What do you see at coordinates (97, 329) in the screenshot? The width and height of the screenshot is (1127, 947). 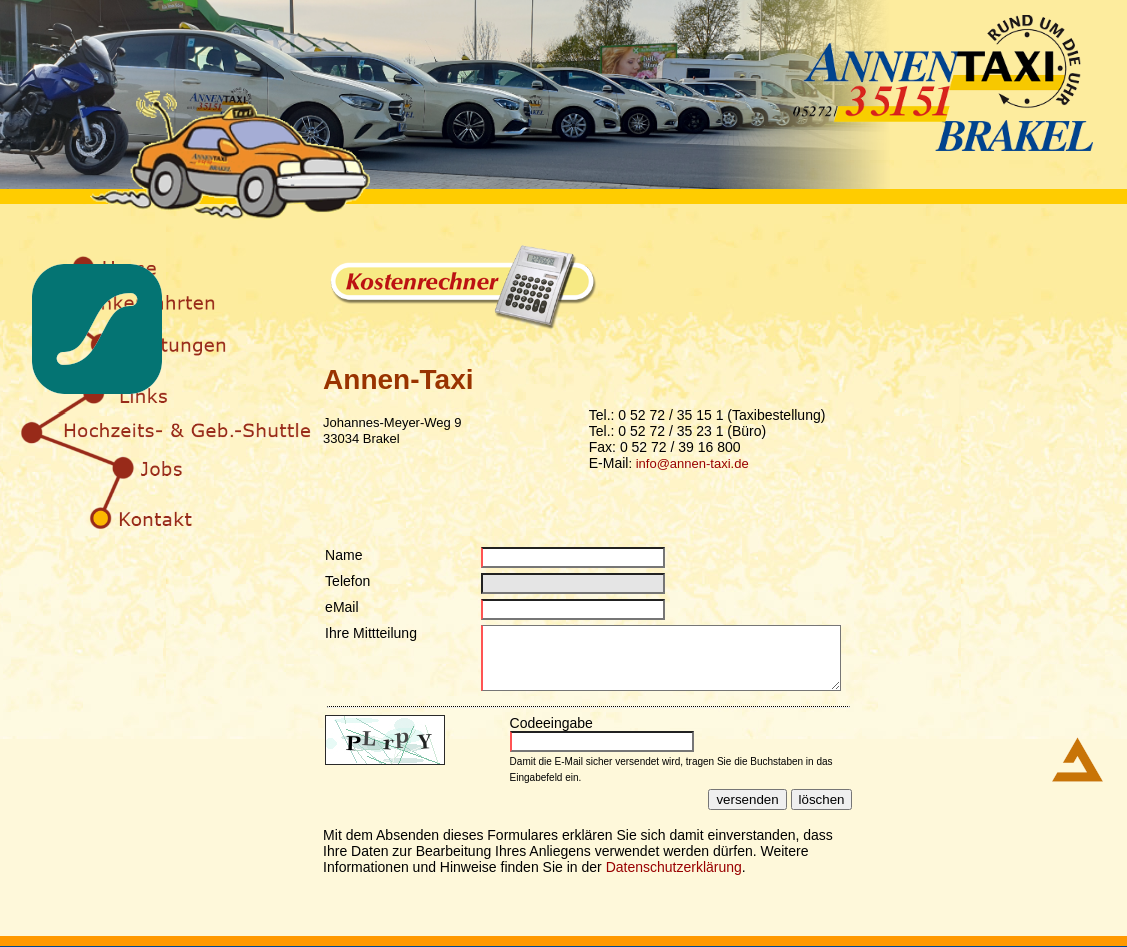 I see `open lottiefiles app` at bounding box center [97, 329].